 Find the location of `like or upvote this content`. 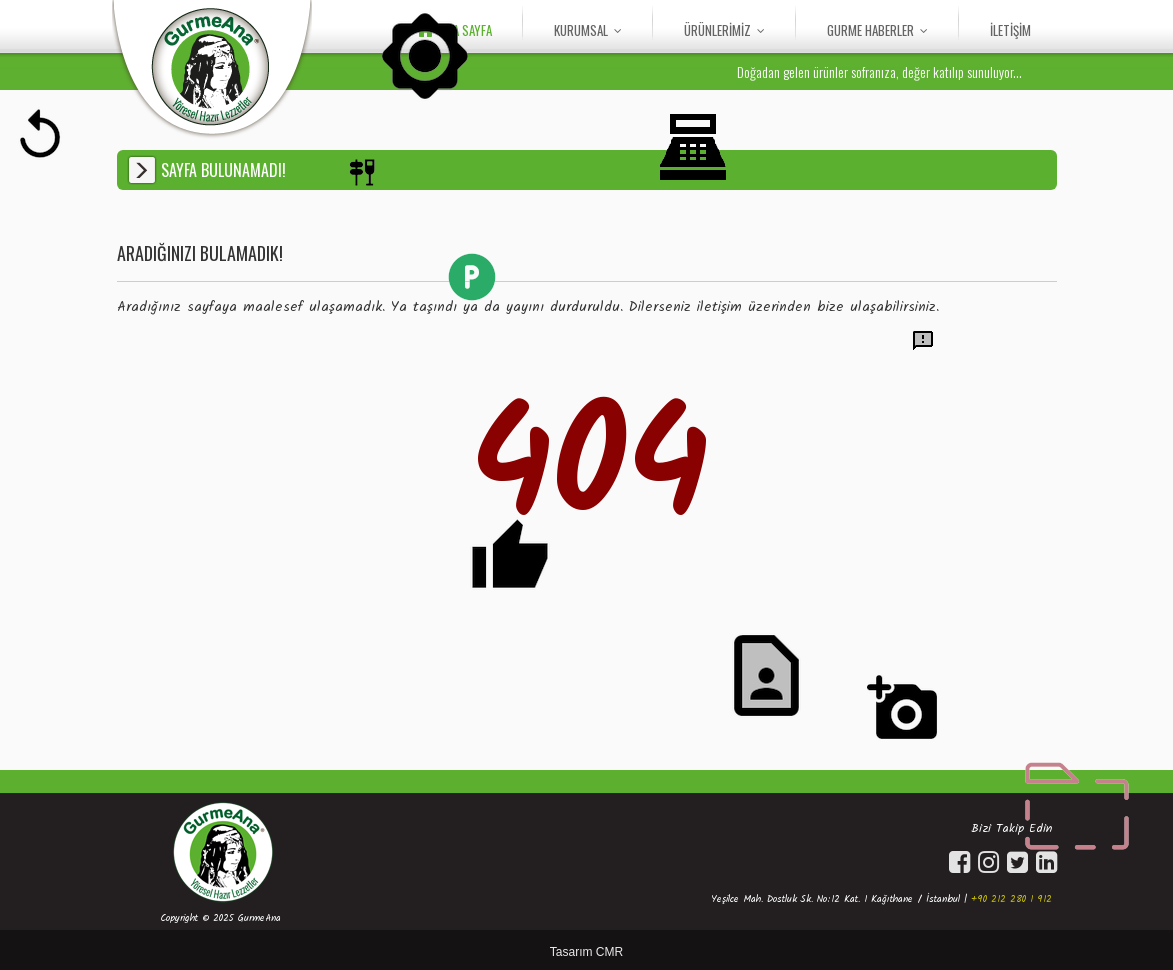

like or upvote this content is located at coordinates (510, 557).